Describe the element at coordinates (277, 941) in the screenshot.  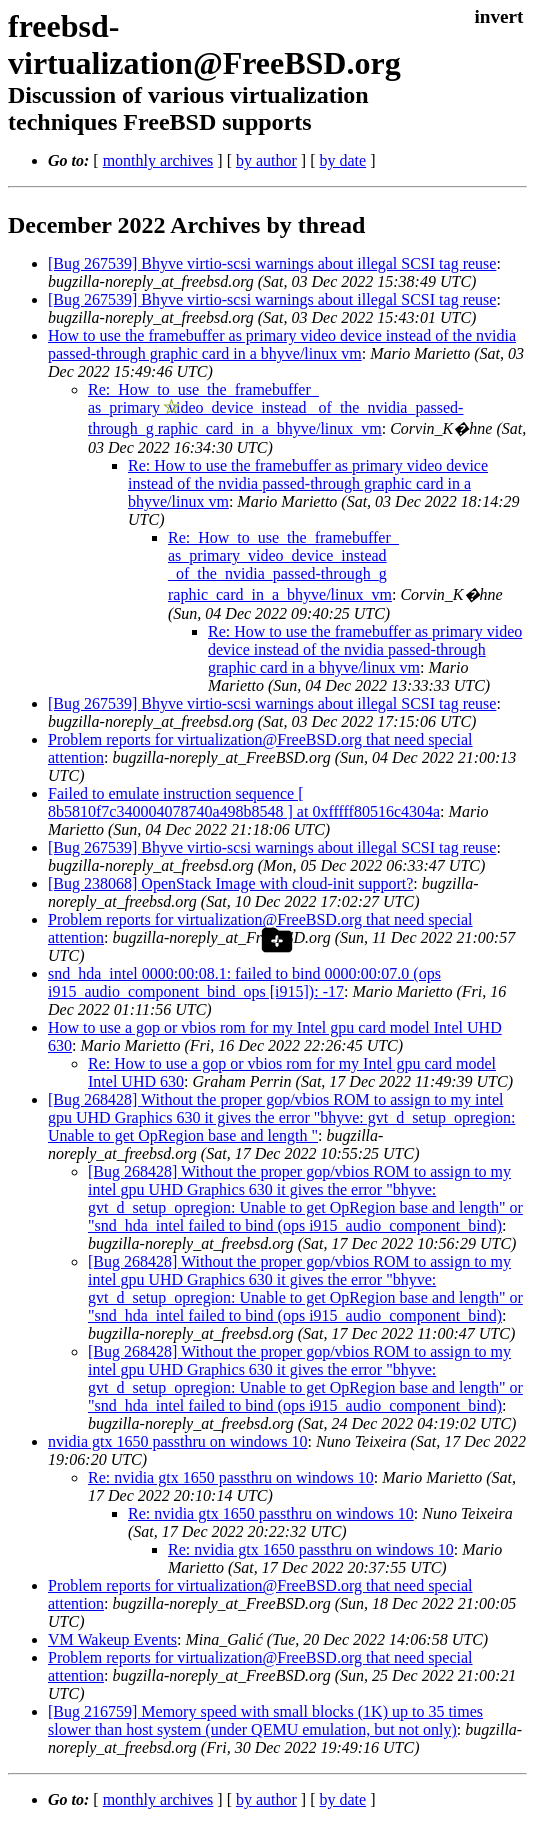
I see `create a new folder` at that location.